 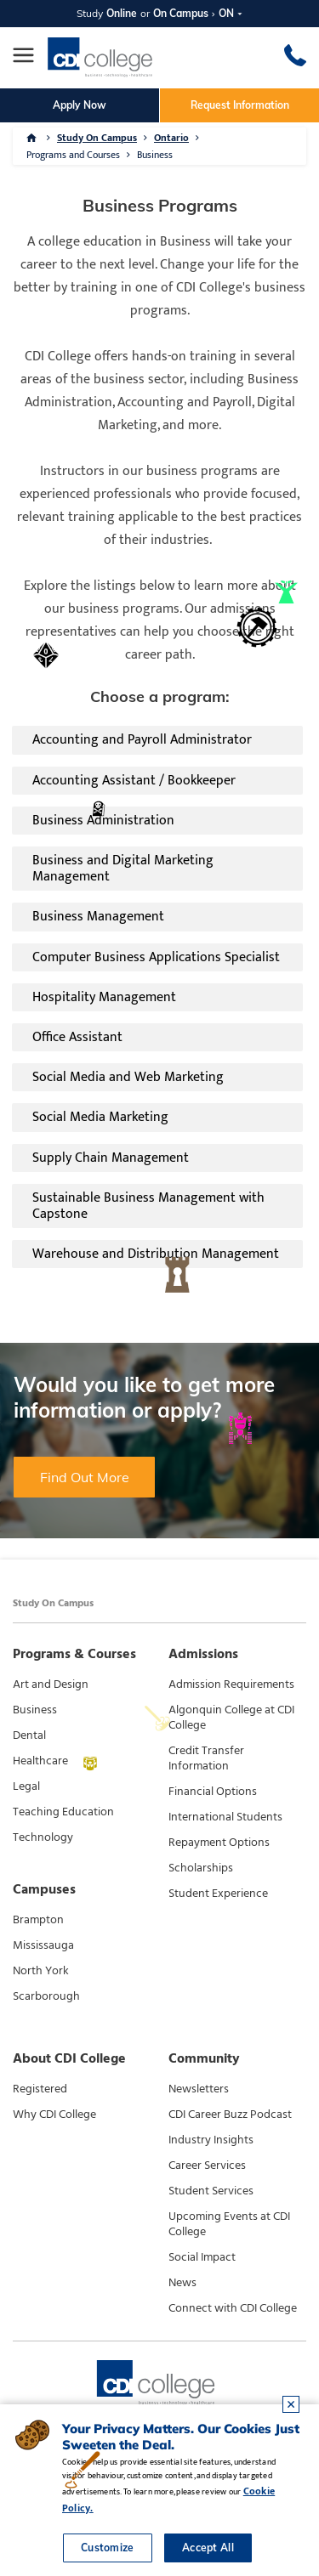 What do you see at coordinates (98, 808) in the screenshot?
I see `indicates a defeated pirate character or game over state` at bounding box center [98, 808].